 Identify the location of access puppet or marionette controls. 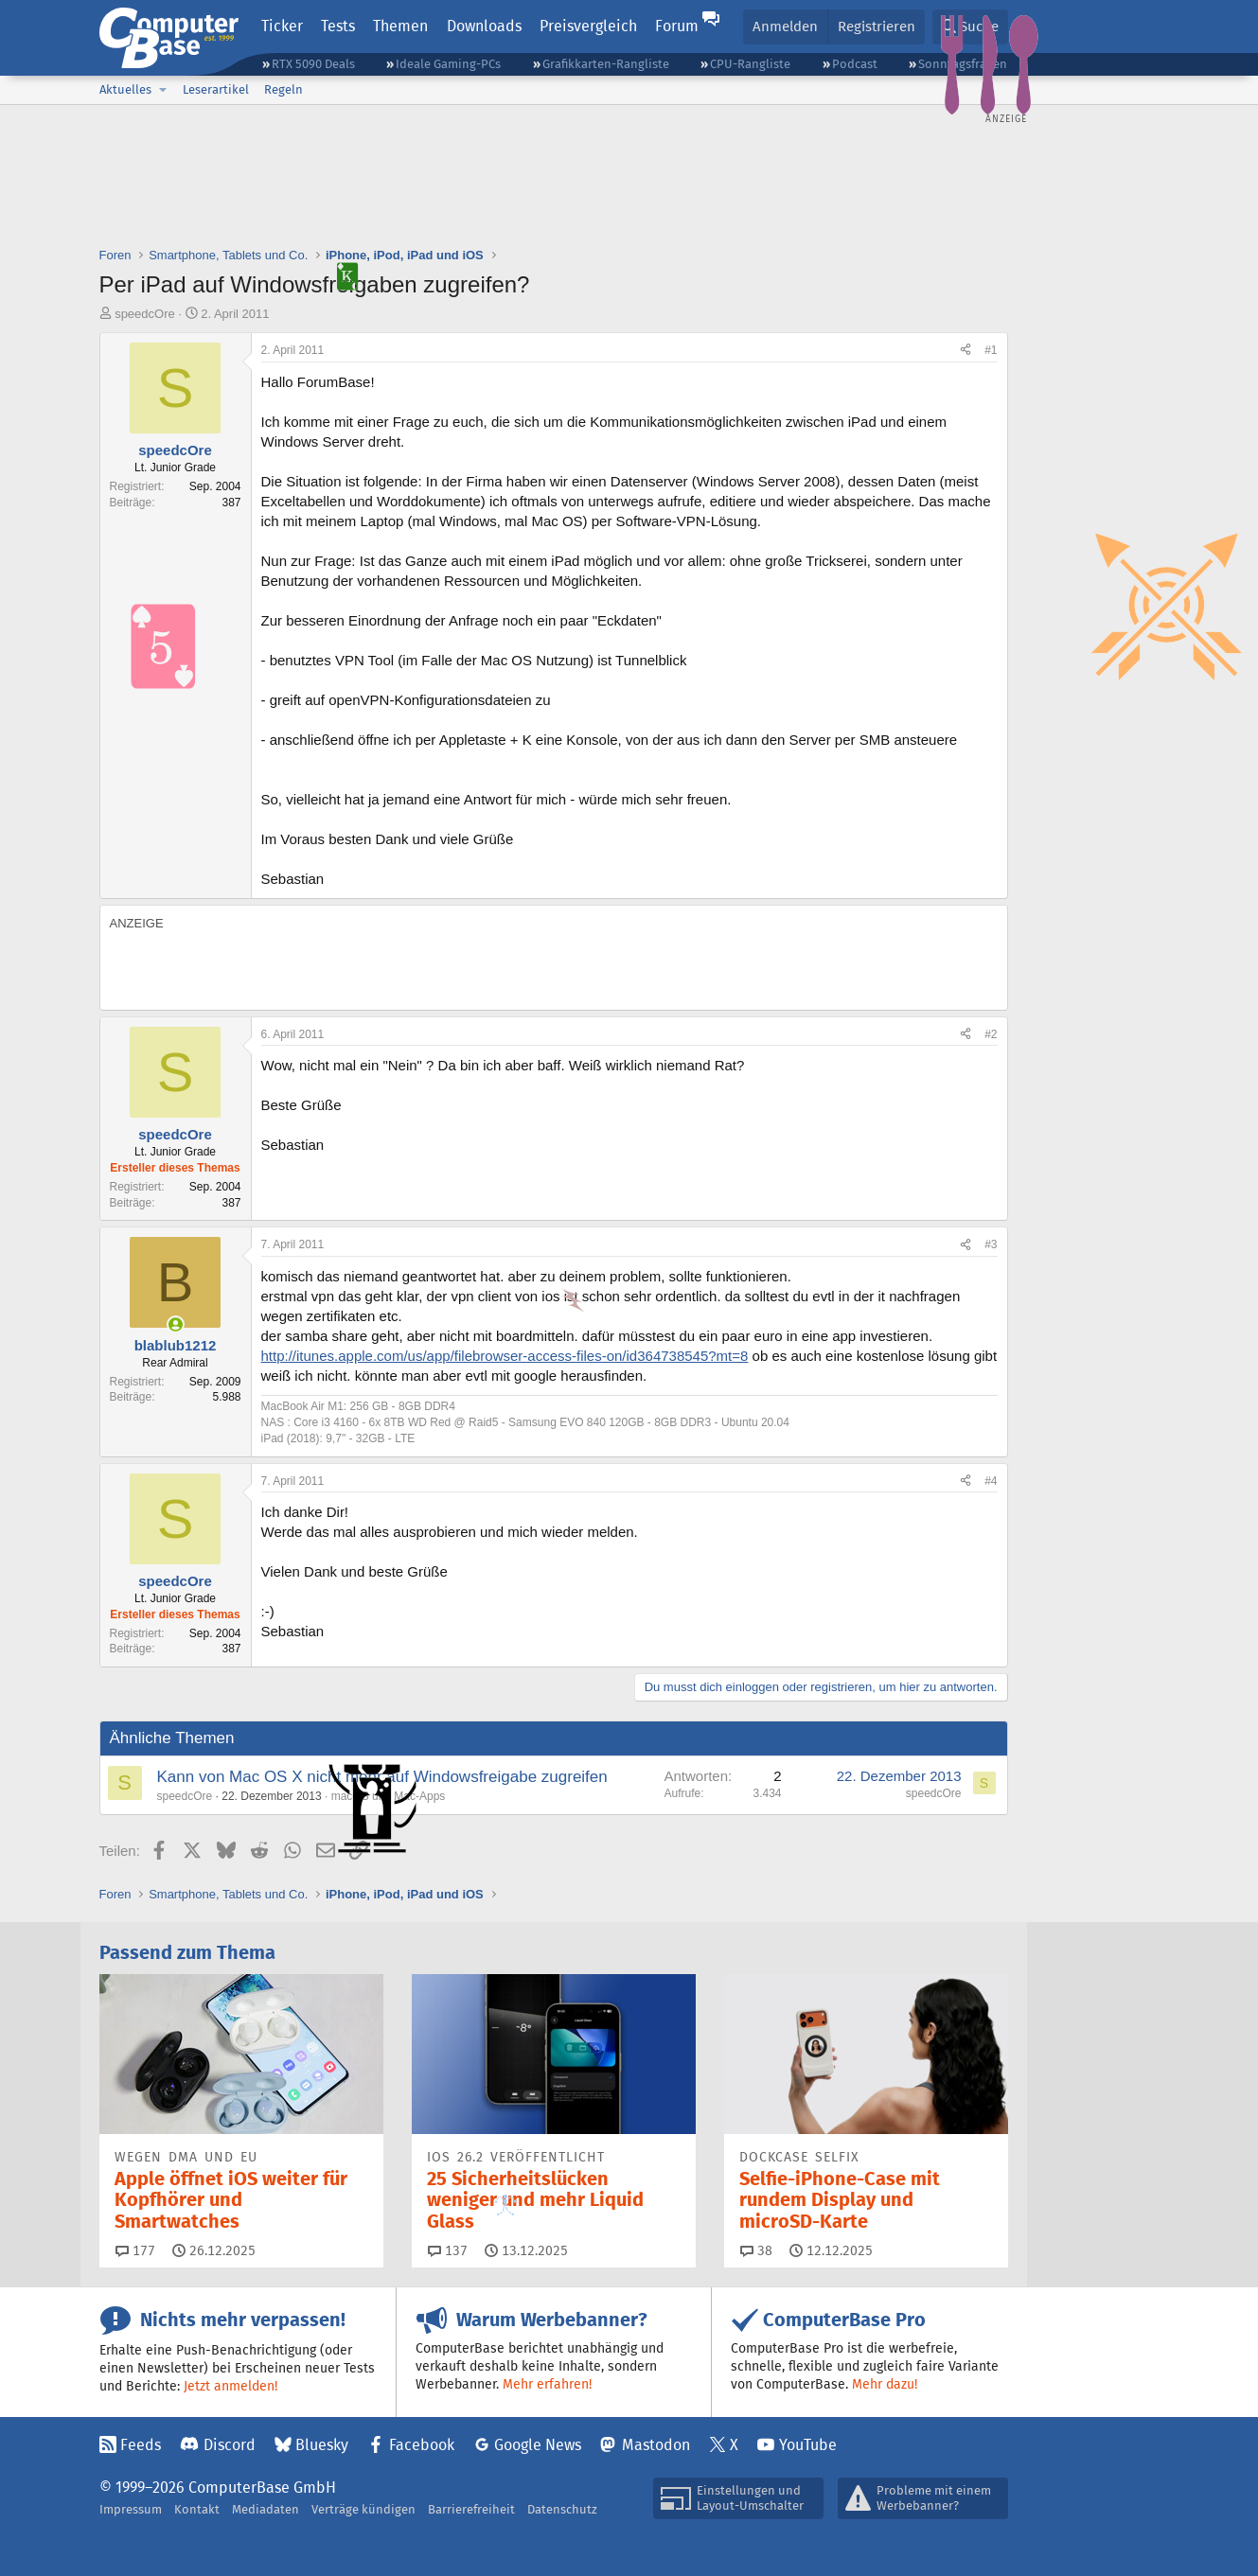
(505, 2205).